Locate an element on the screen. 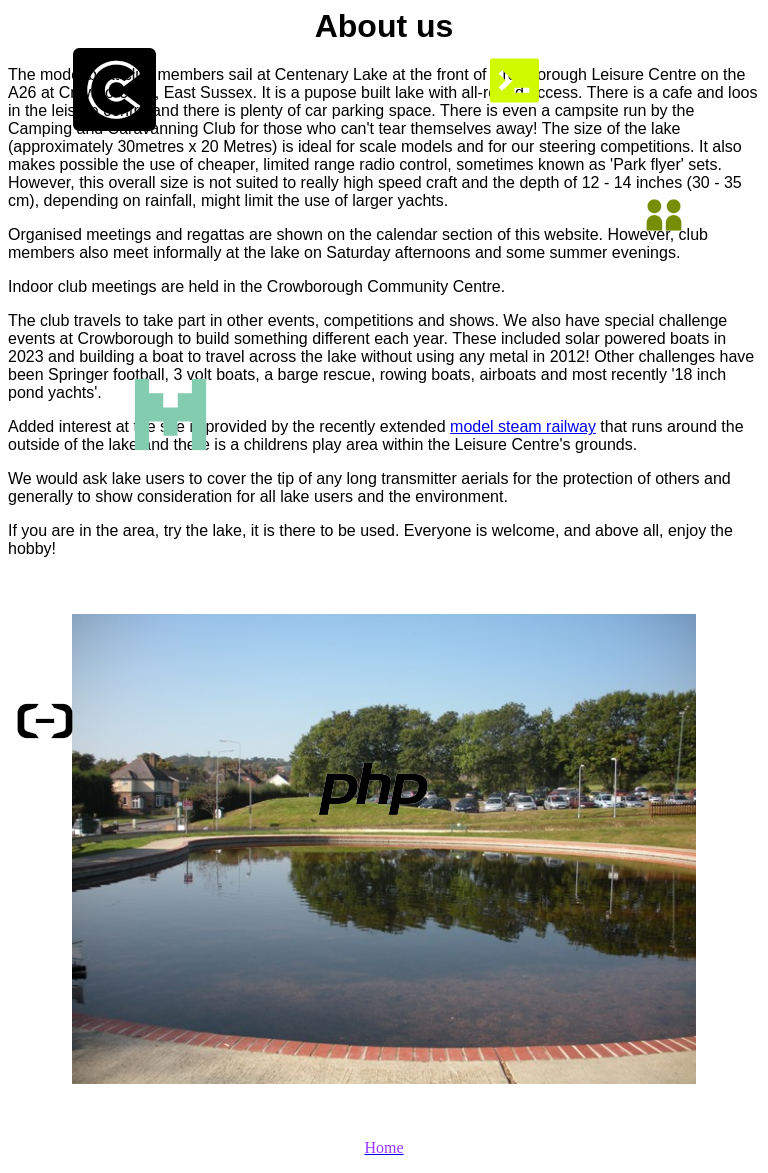  open terminal or command line interface is located at coordinates (514, 80).